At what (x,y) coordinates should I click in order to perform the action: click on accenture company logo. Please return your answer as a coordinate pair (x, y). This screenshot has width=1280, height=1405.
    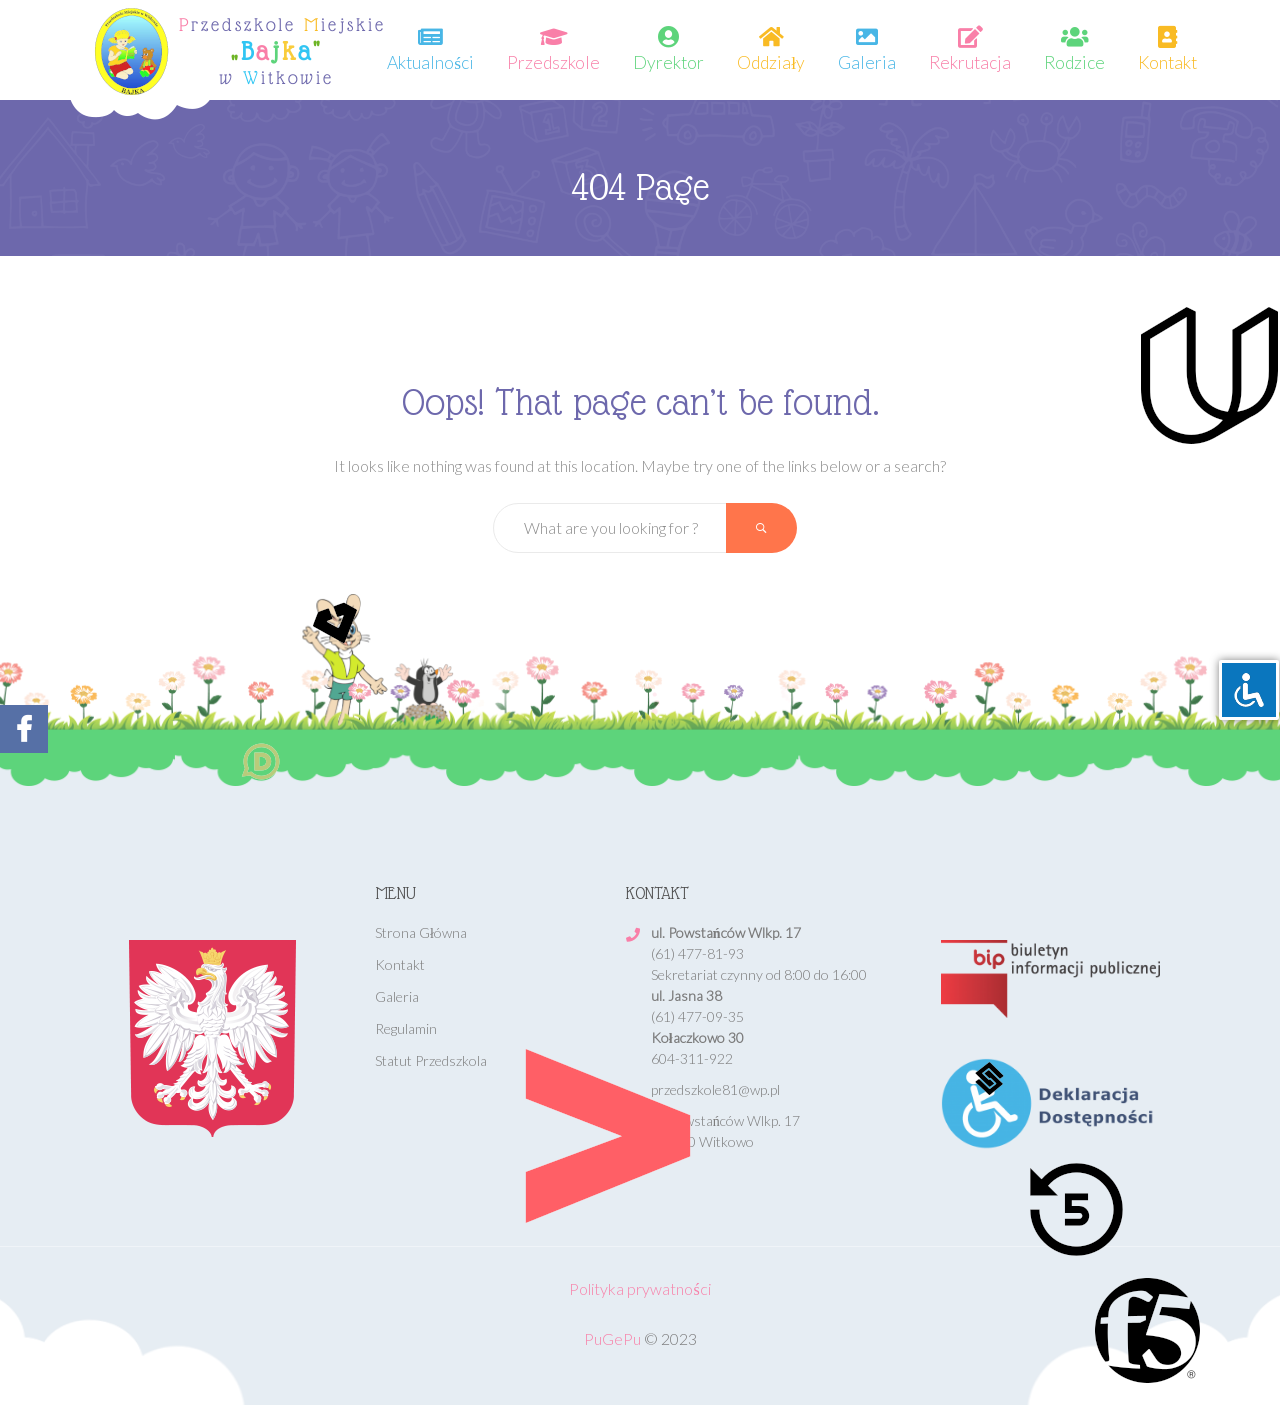
    Looking at the image, I should click on (608, 1136).